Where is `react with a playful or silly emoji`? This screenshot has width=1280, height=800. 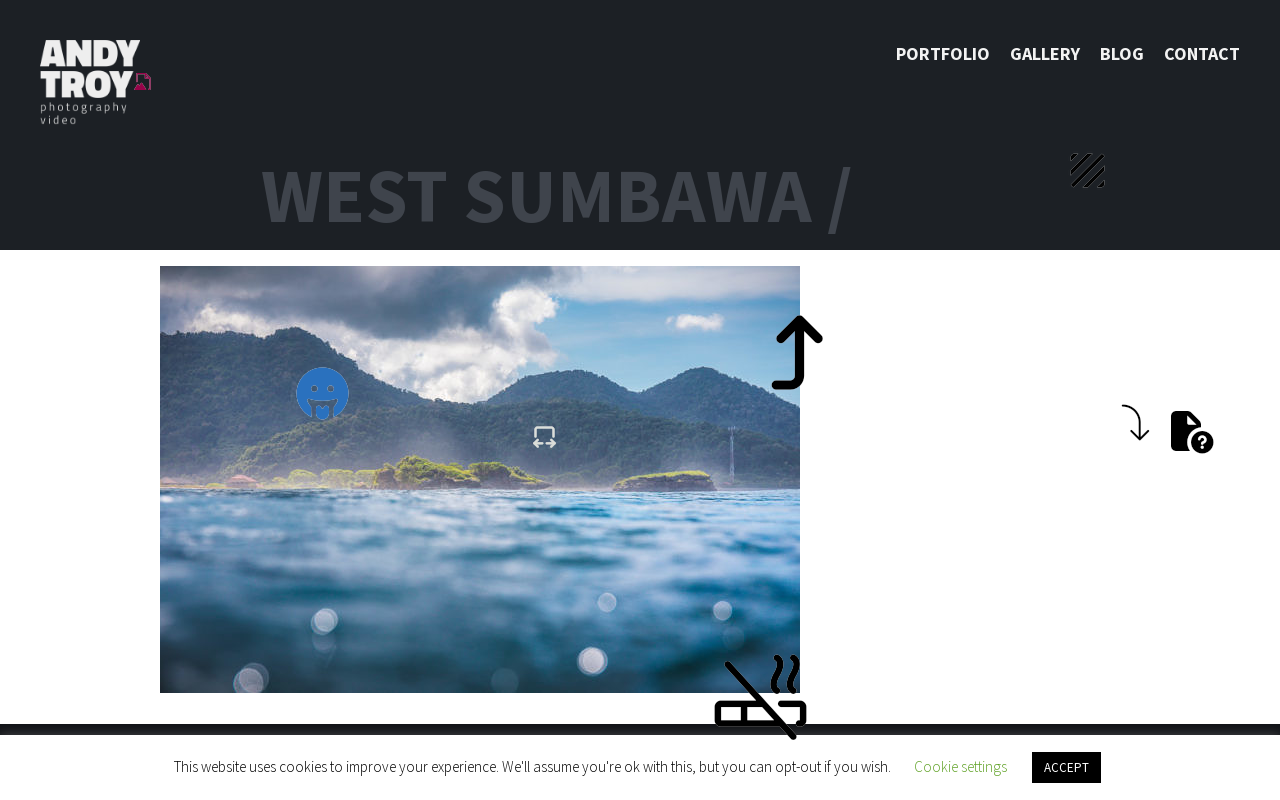
react with a playful or silly emoji is located at coordinates (322, 393).